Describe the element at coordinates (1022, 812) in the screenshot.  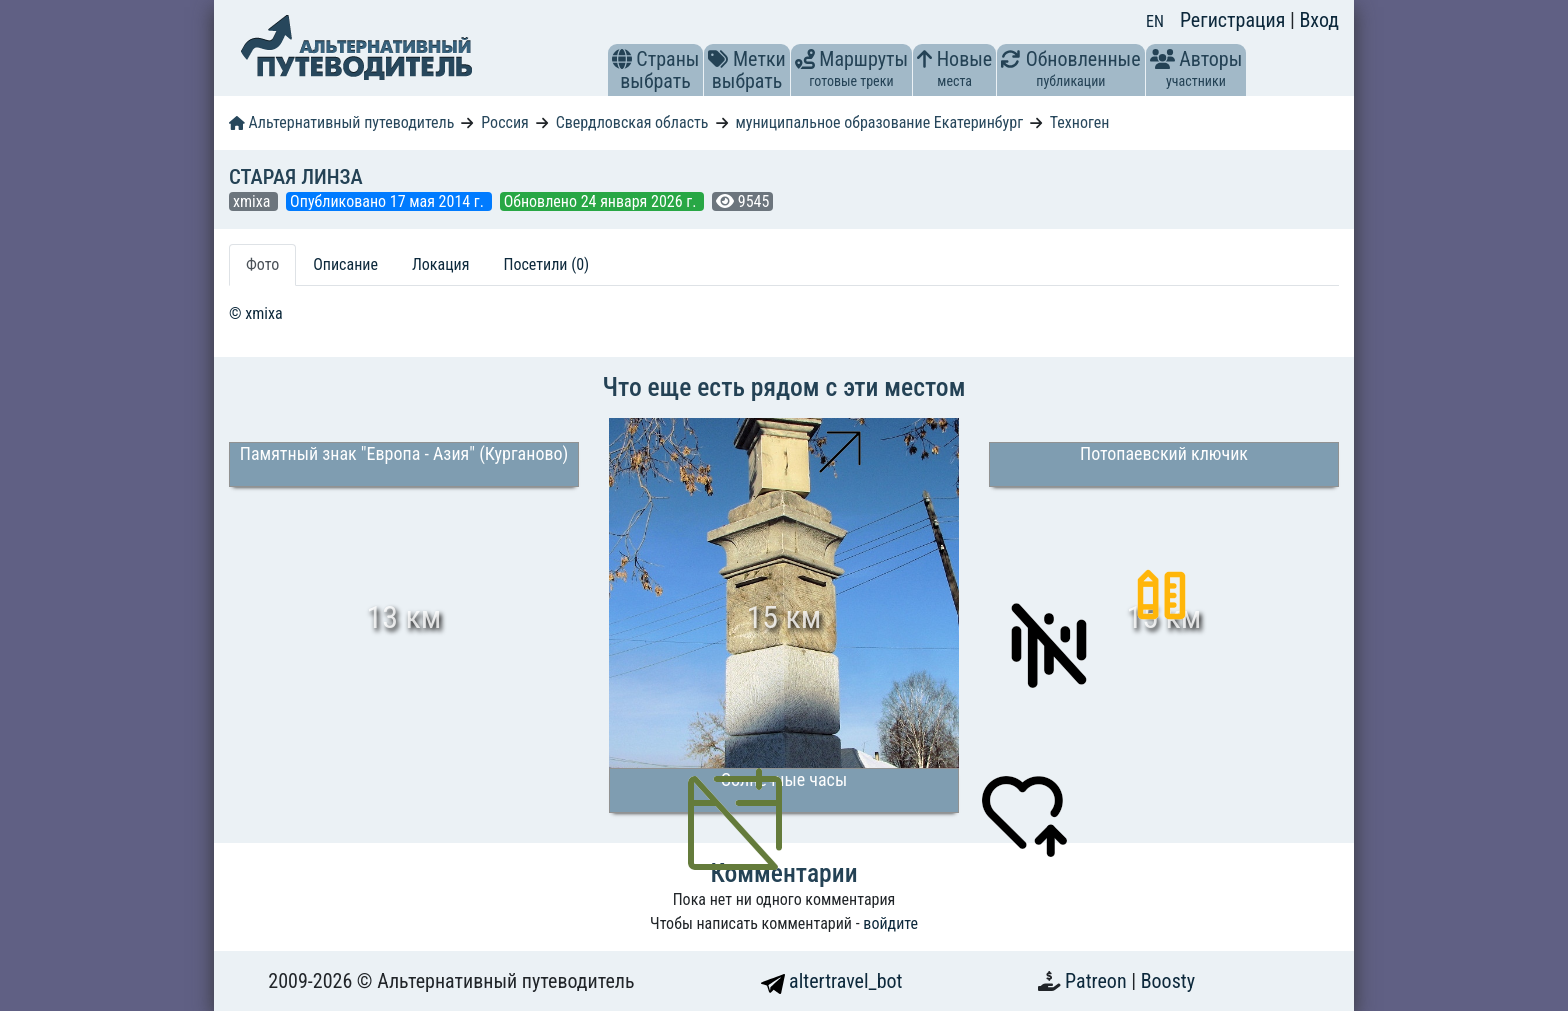
I see `upload or share a favorite item` at that location.